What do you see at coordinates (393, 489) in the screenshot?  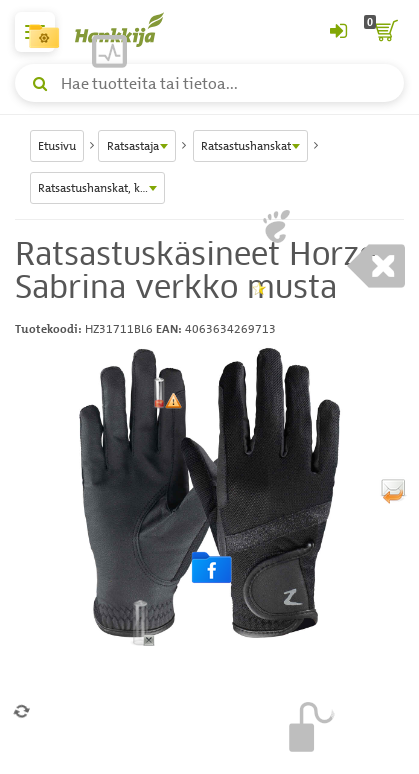 I see `reply to the sender of this email` at bounding box center [393, 489].